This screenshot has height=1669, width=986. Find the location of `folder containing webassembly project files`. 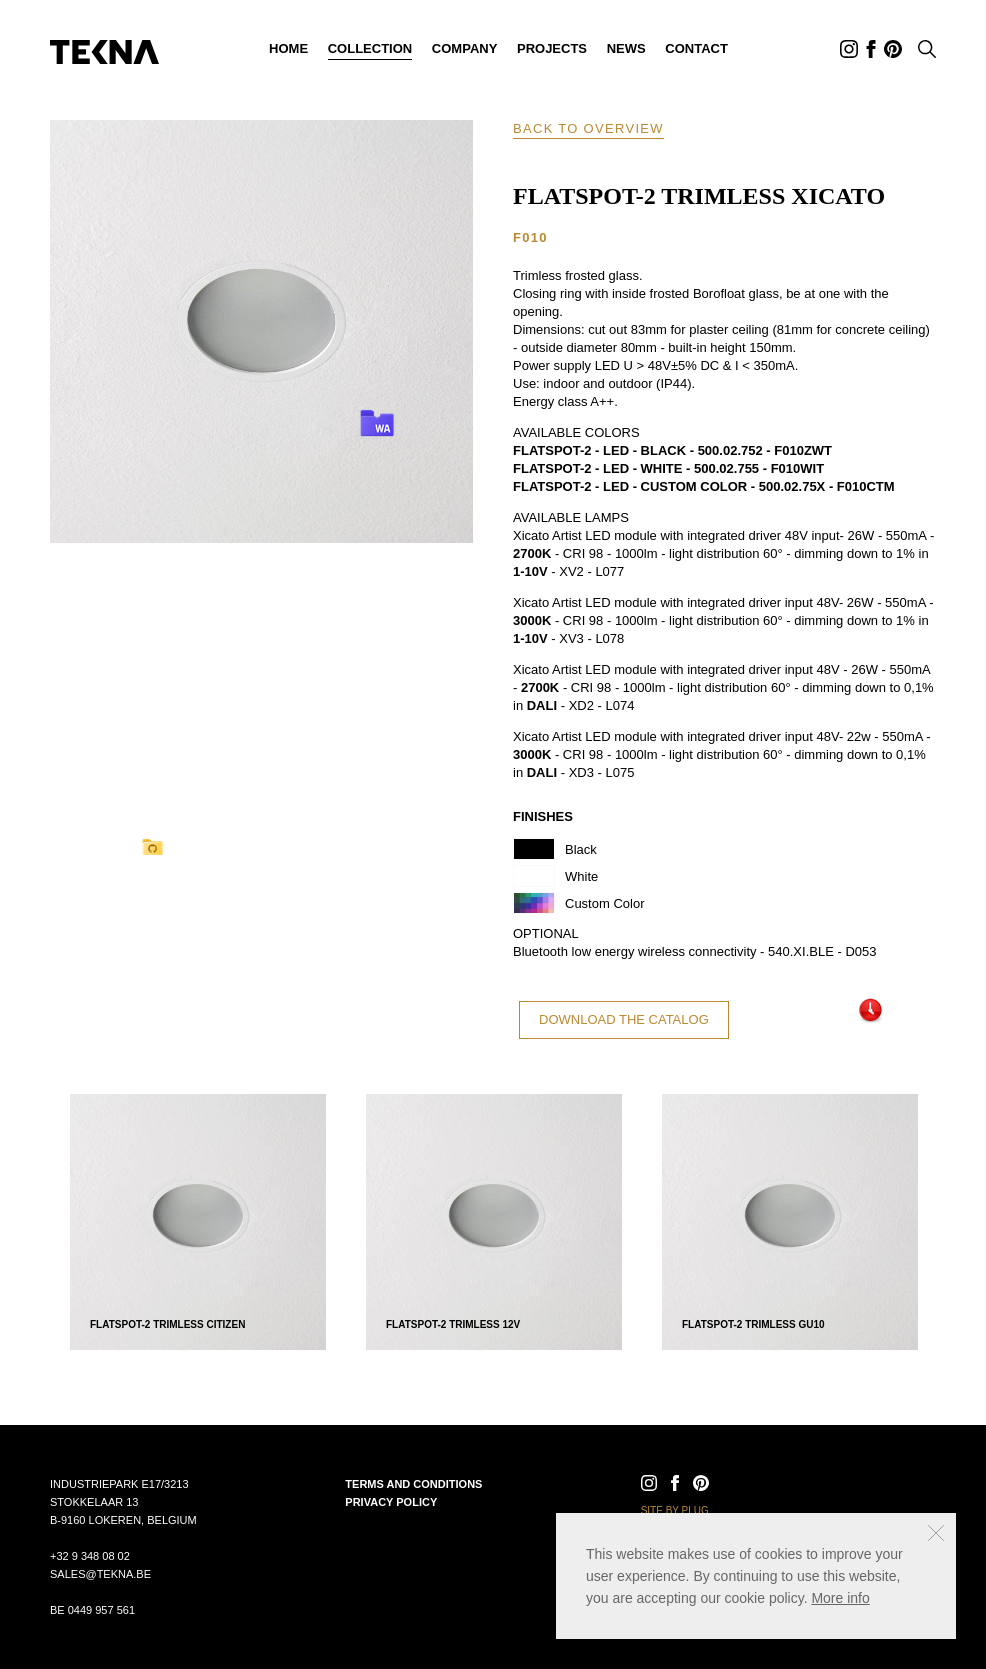

folder containing webassembly project files is located at coordinates (377, 424).